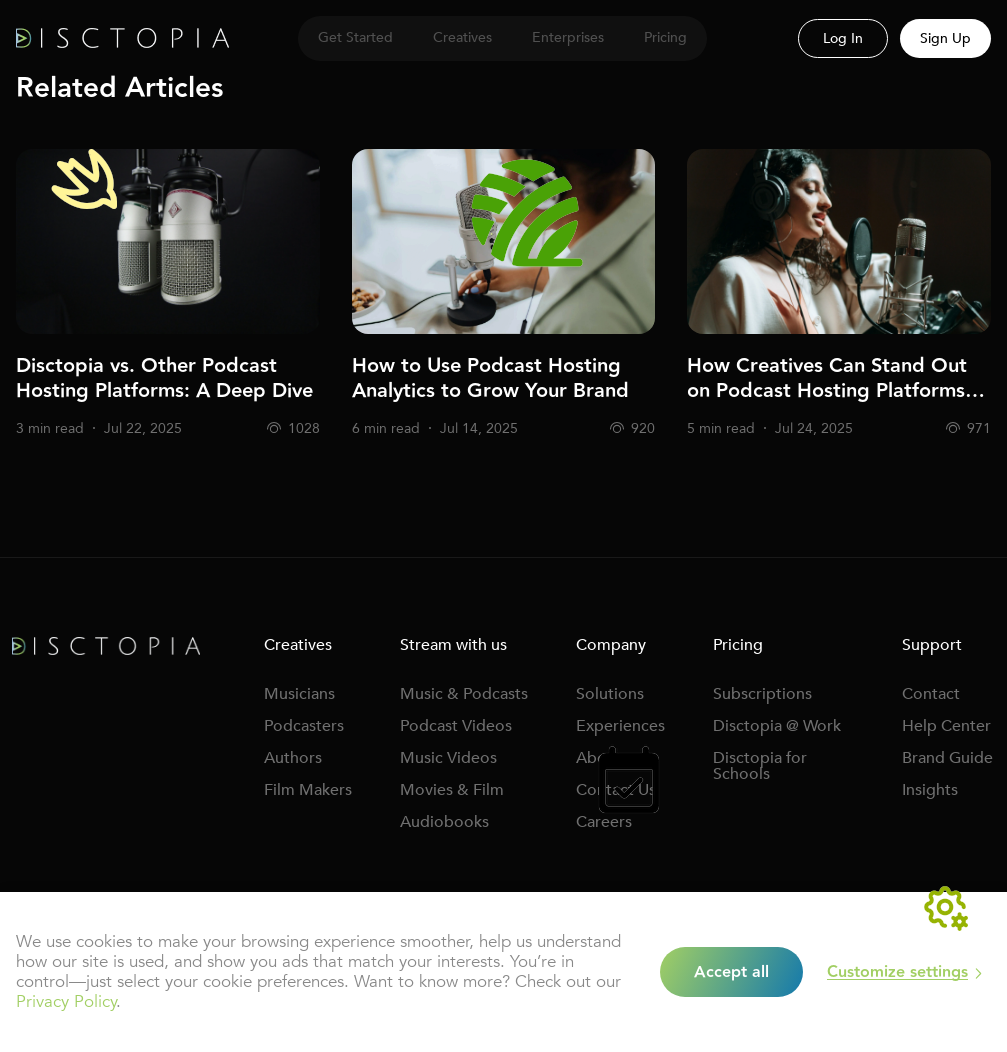  I want to click on swift programming language logo, so click(84, 179).